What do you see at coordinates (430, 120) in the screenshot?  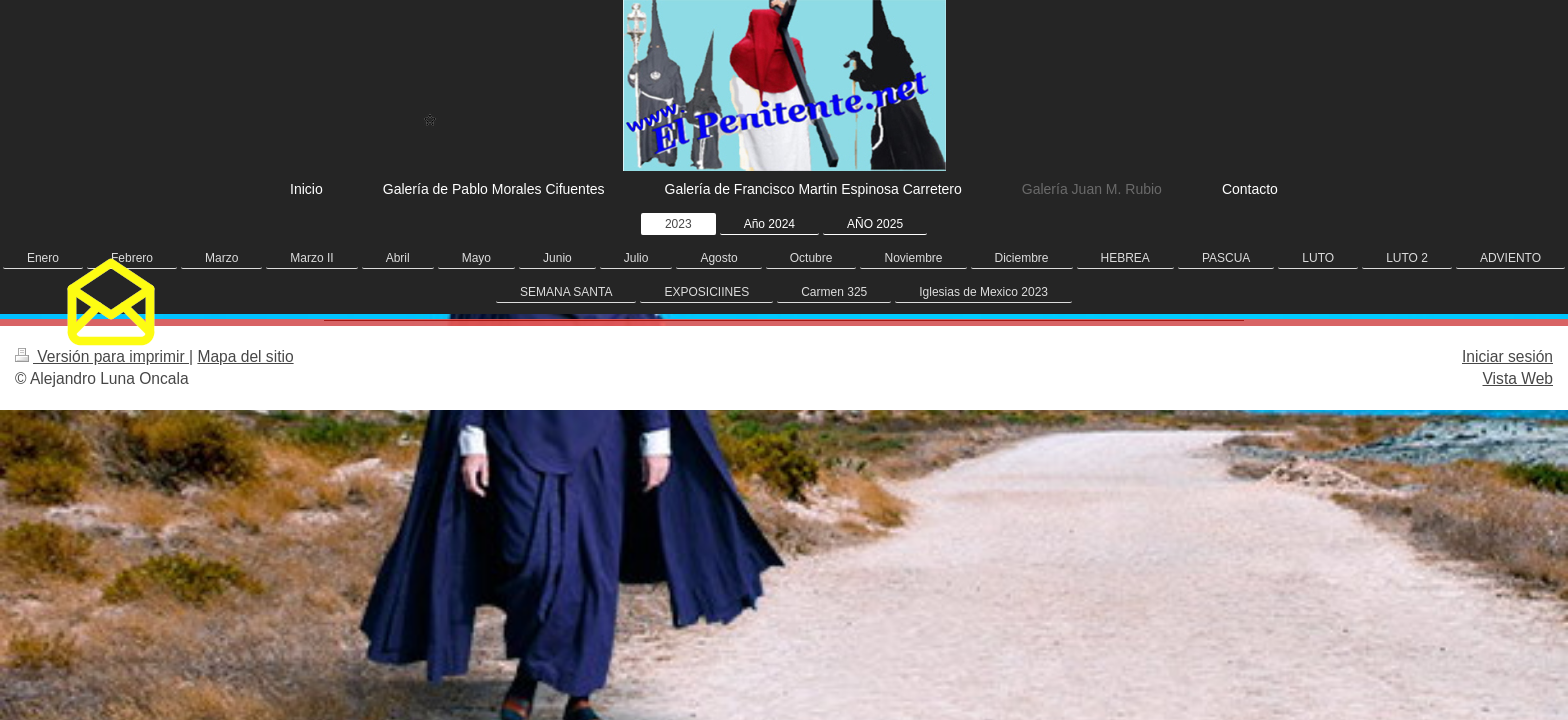 I see `add to favorites` at bounding box center [430, 120].